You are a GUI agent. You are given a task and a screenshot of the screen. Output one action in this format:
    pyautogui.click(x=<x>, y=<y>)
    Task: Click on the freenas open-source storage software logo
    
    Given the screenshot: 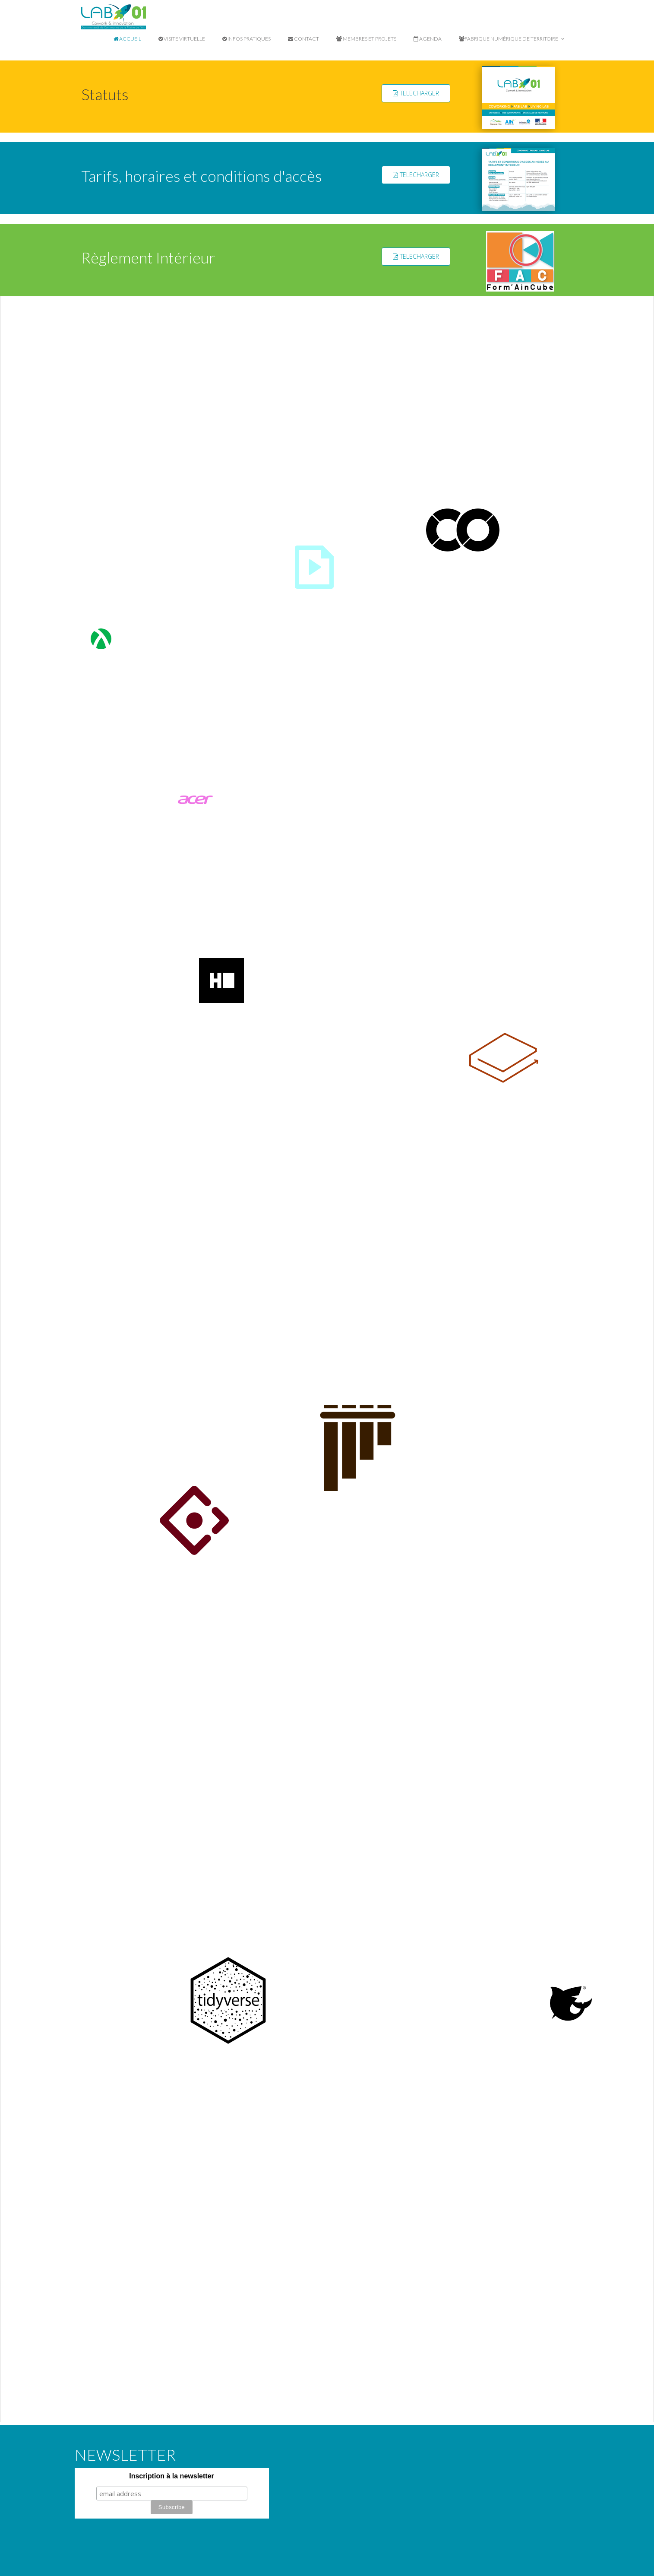 What is the action you would take?
    pyautogui.click(x=571, y=2003)
    